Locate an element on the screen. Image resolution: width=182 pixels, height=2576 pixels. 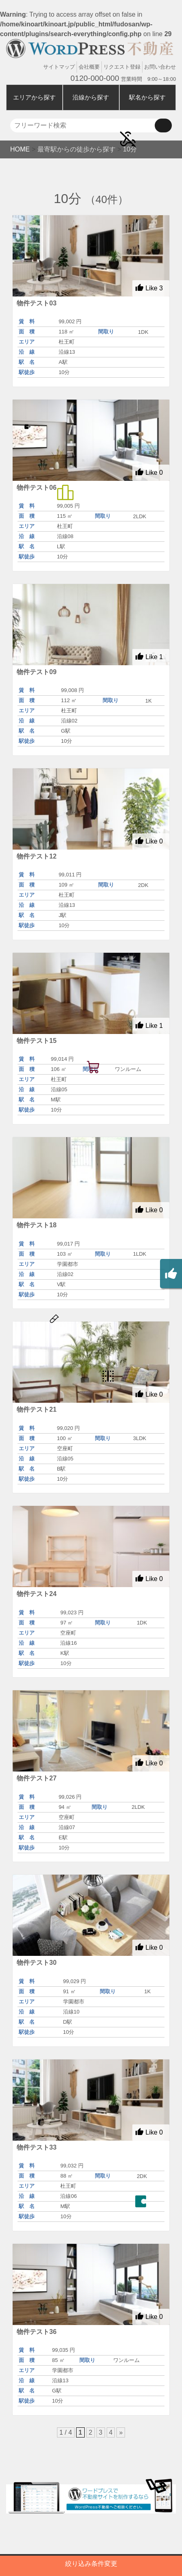
view your shopping cart is located at coordinates (93, 1067).